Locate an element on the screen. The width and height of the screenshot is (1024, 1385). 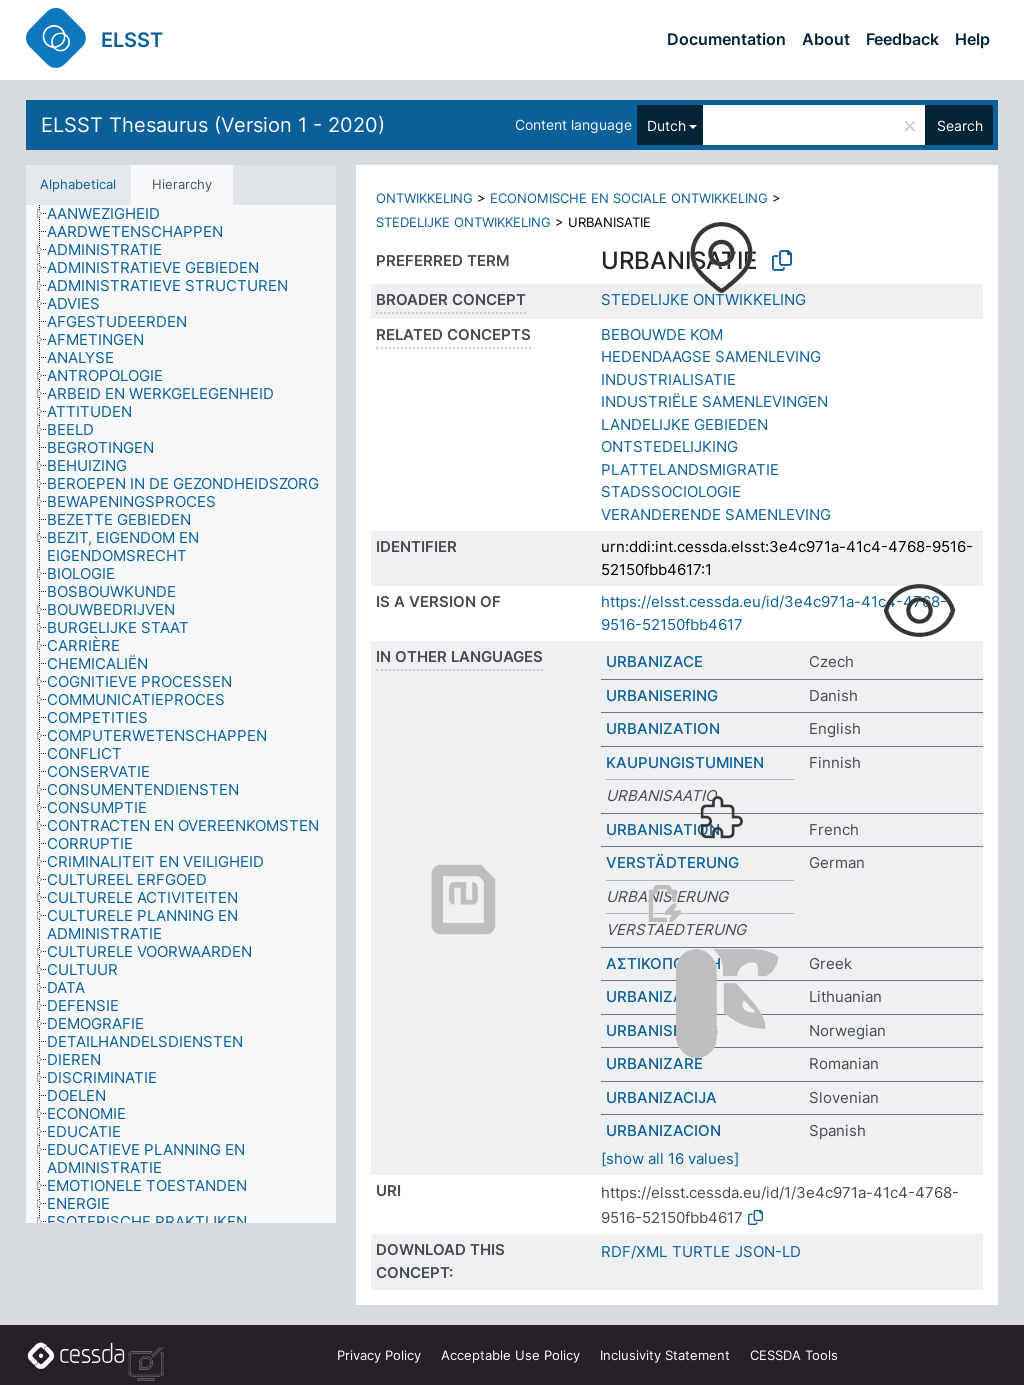
access visibility or display settings is located at coordinates (919, 610).